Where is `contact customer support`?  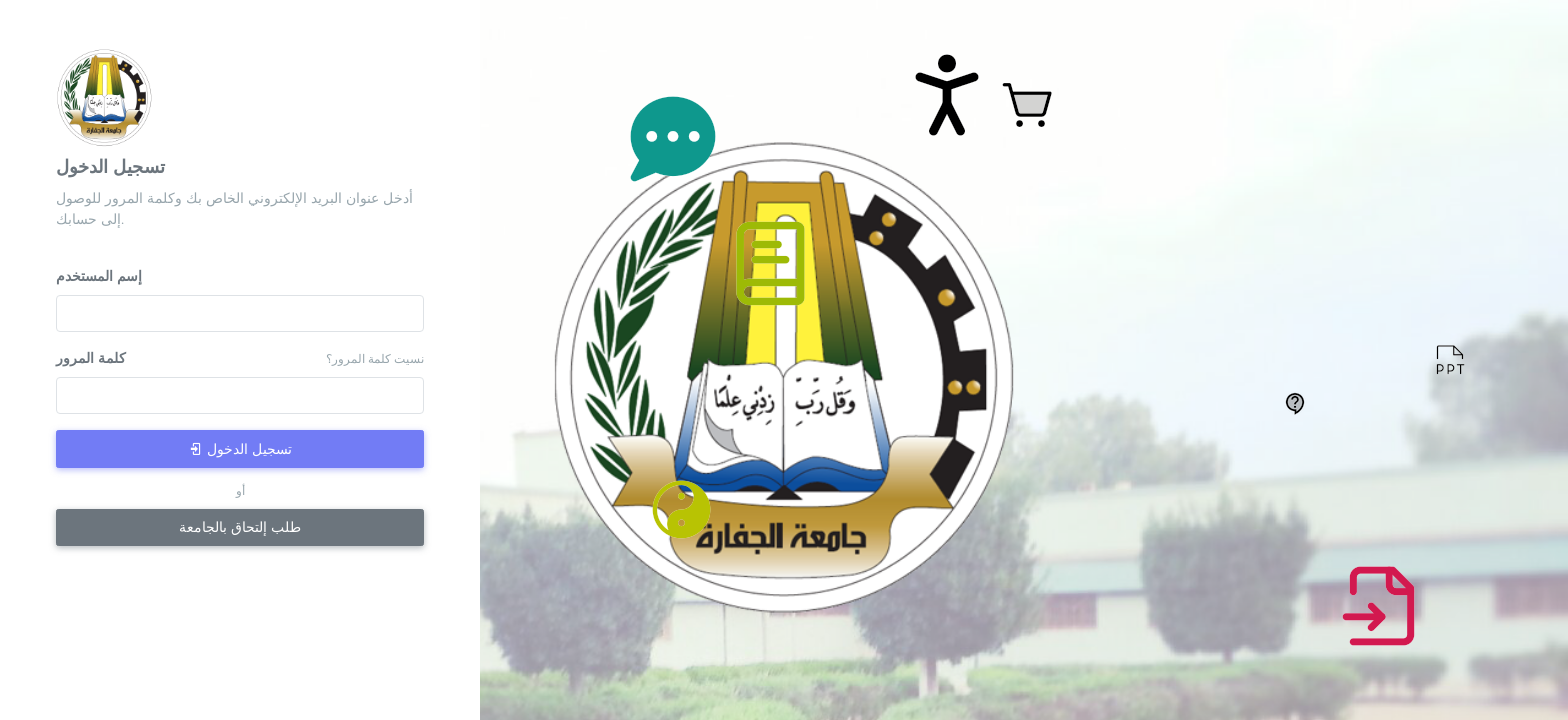
contact customer support is located at coordinates (1295, 403).